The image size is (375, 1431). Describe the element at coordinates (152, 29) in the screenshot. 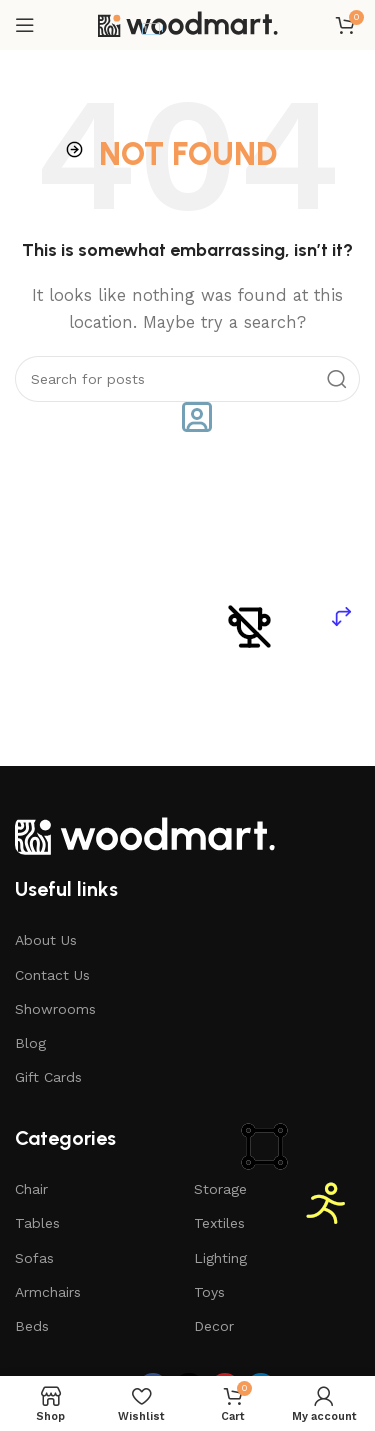

I see `indicates low battery status` at that location.